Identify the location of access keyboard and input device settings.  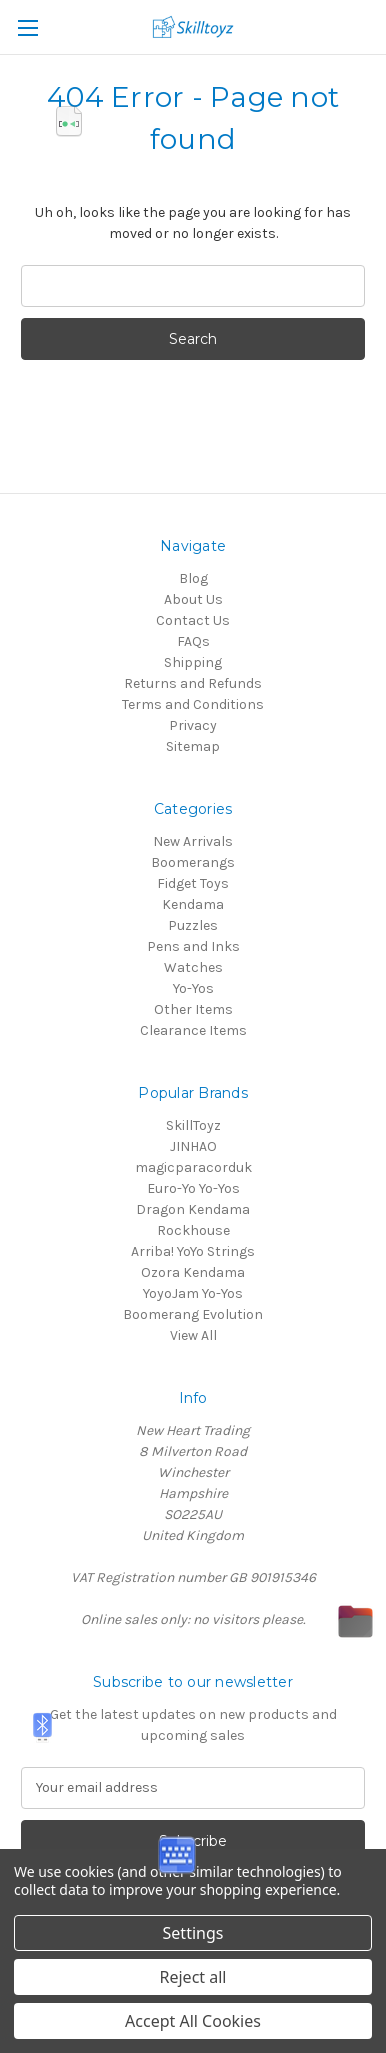
(177, 1855).